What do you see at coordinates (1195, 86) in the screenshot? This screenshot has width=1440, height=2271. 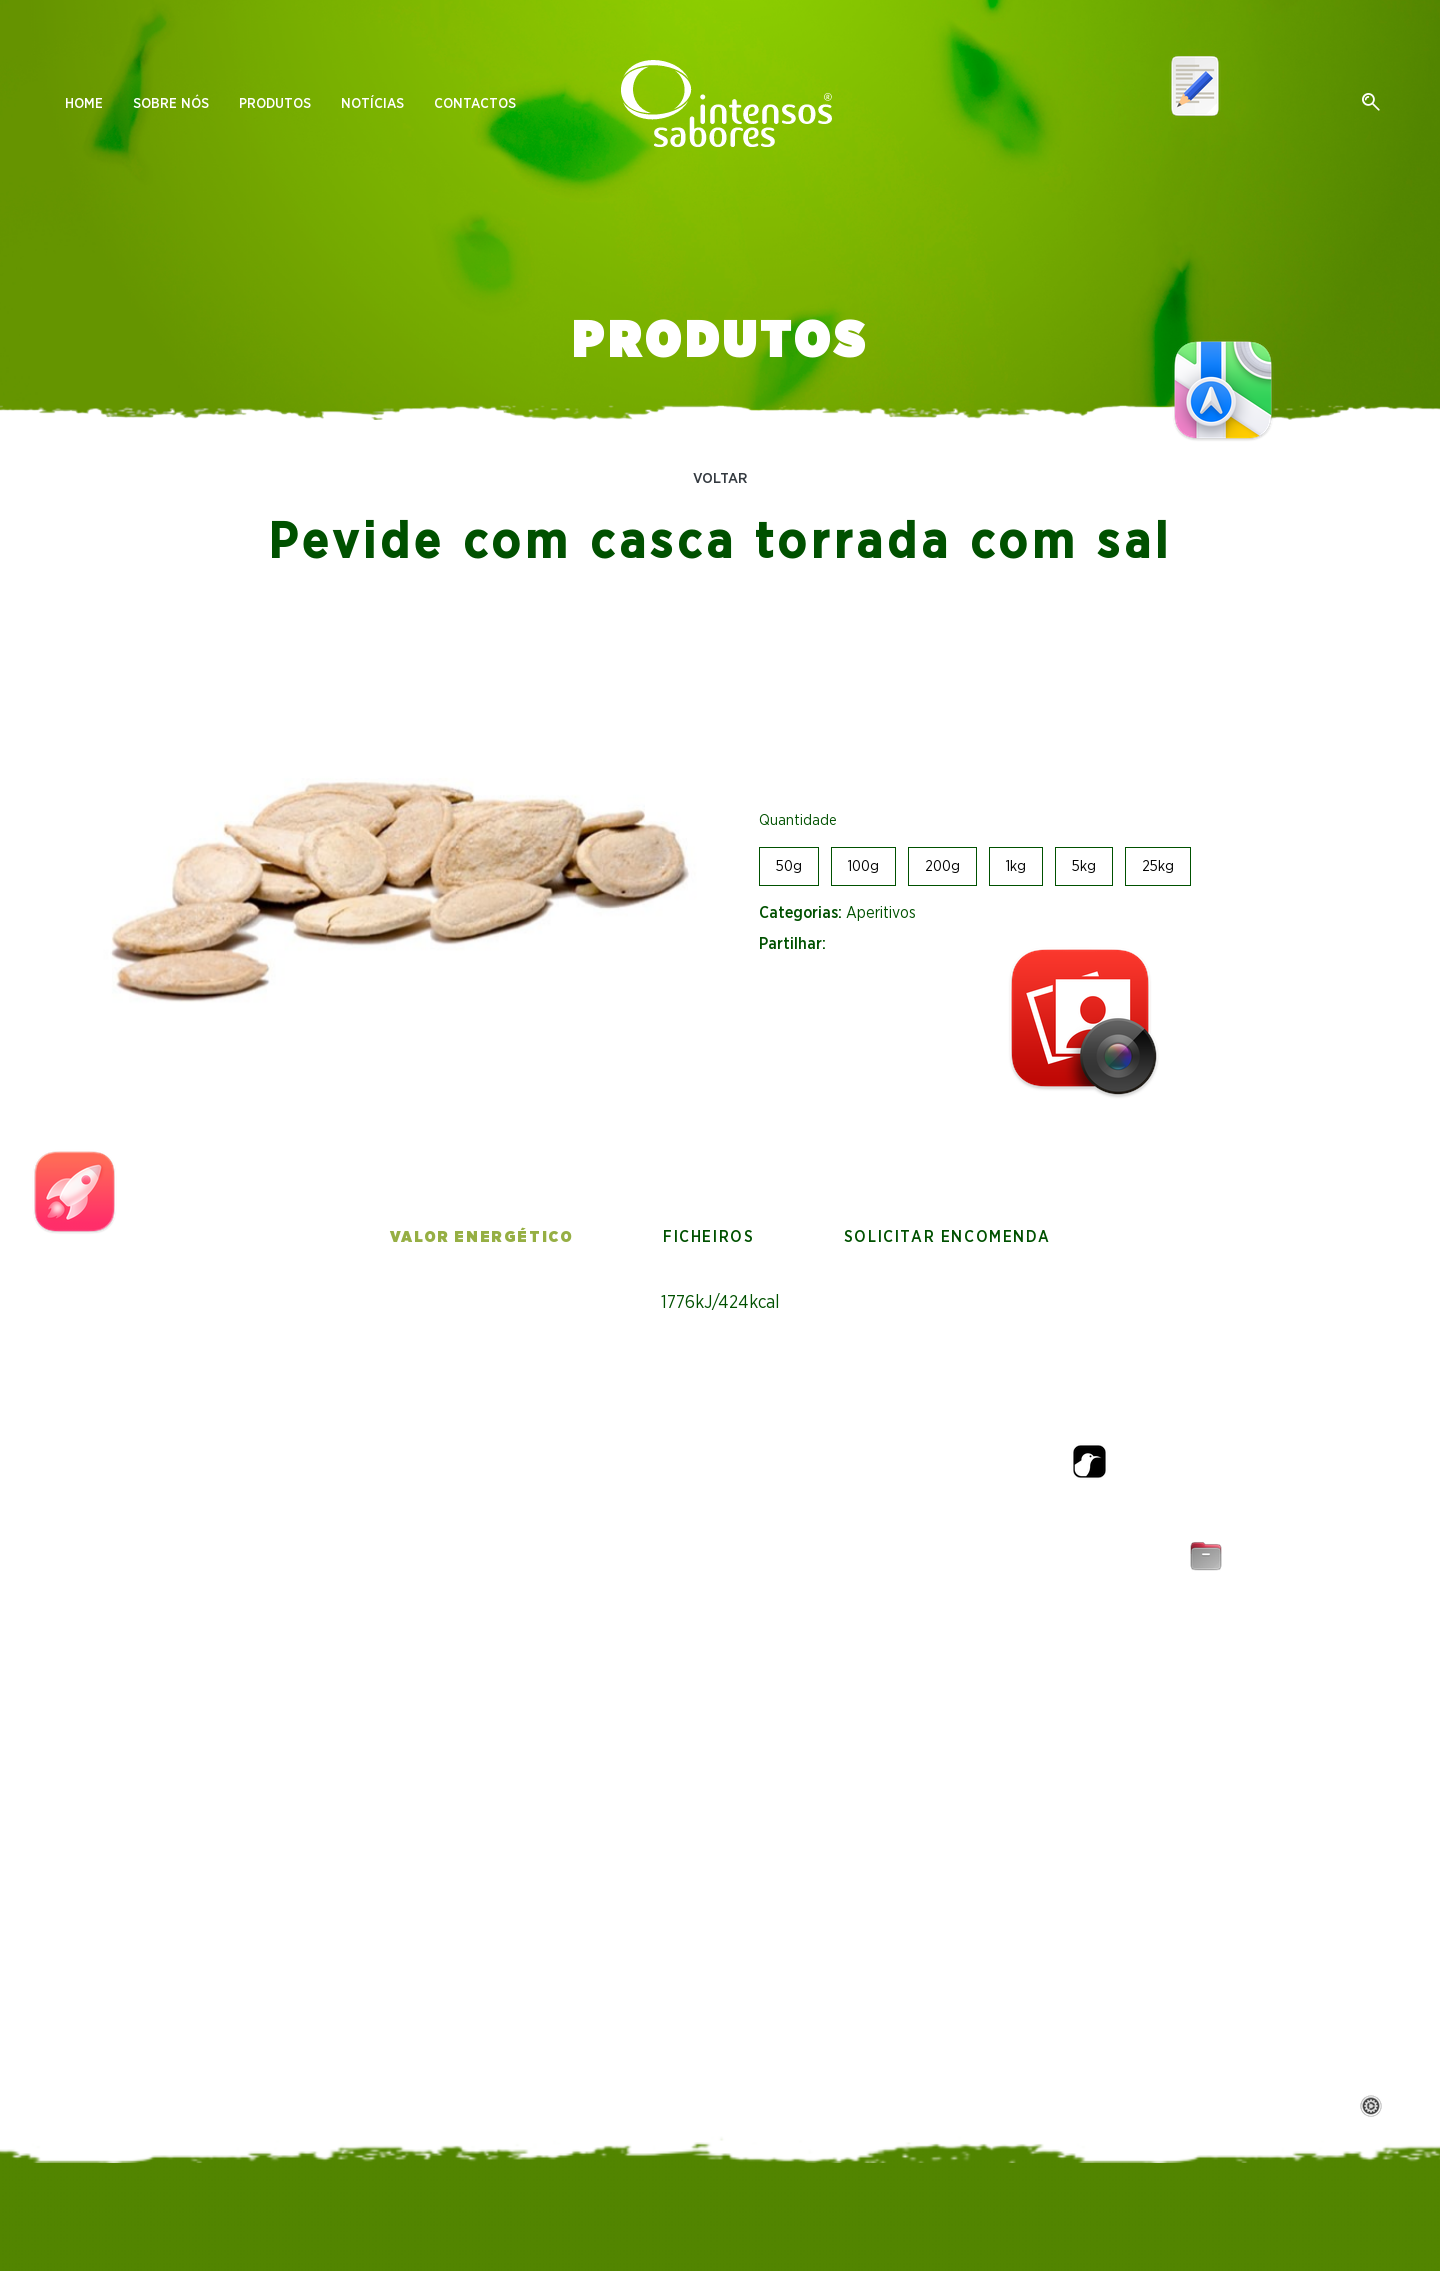 I see `open gedit text editor` at bounding box center [1195, 86].